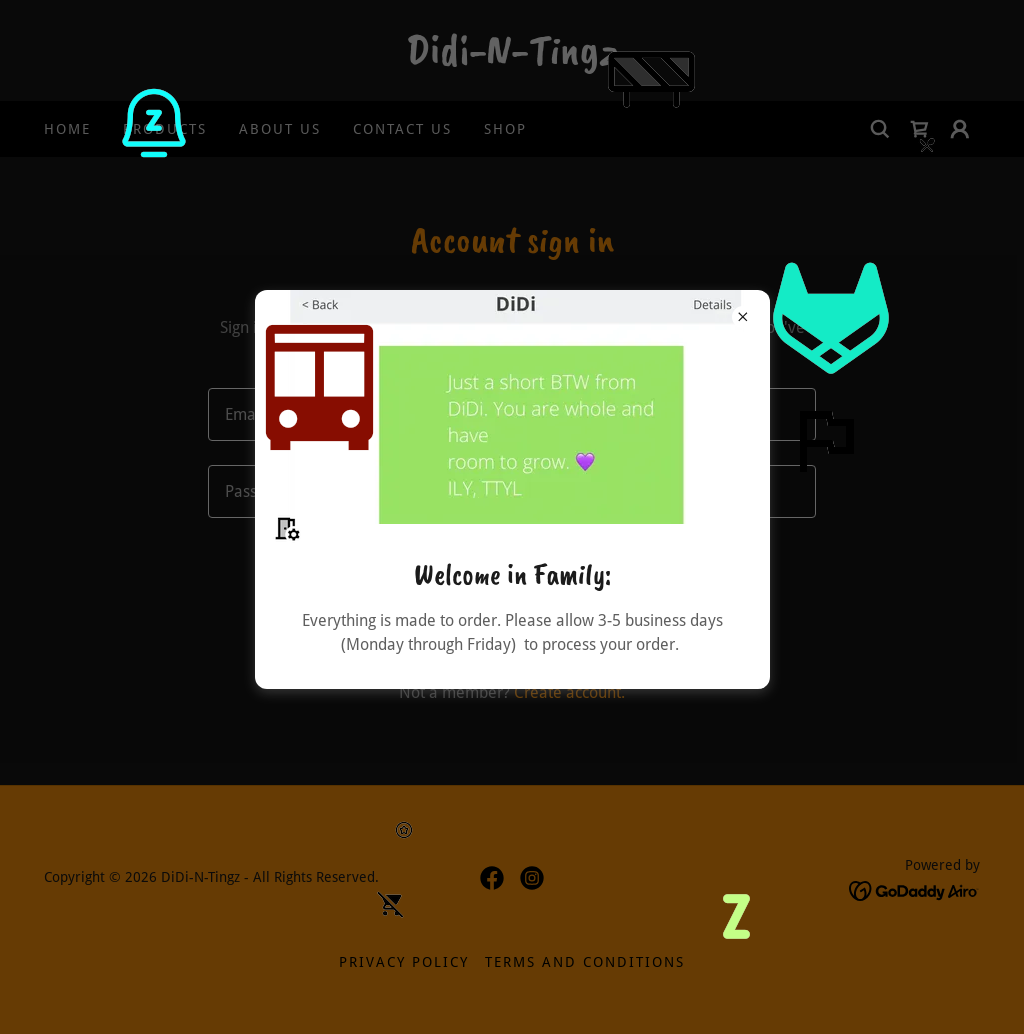  Describe the element at coordinates (391, 904) in the screenshot. I see `remove item from shopping cart` at that location.